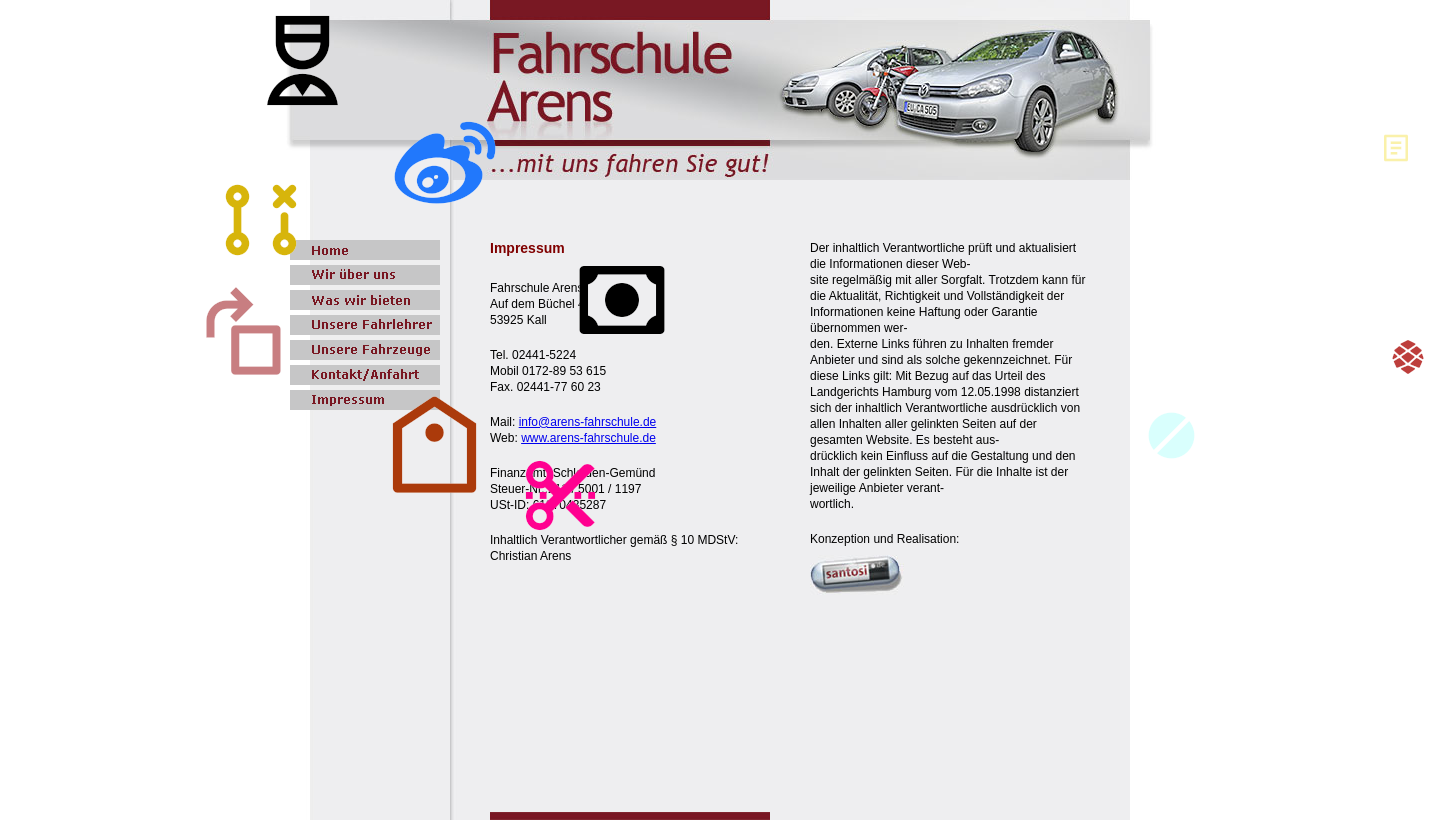 This screenshot has width=1440, height=820. Describe the element at coordinates (1396, 148) in the screenshot. I see `view document list` at that location.